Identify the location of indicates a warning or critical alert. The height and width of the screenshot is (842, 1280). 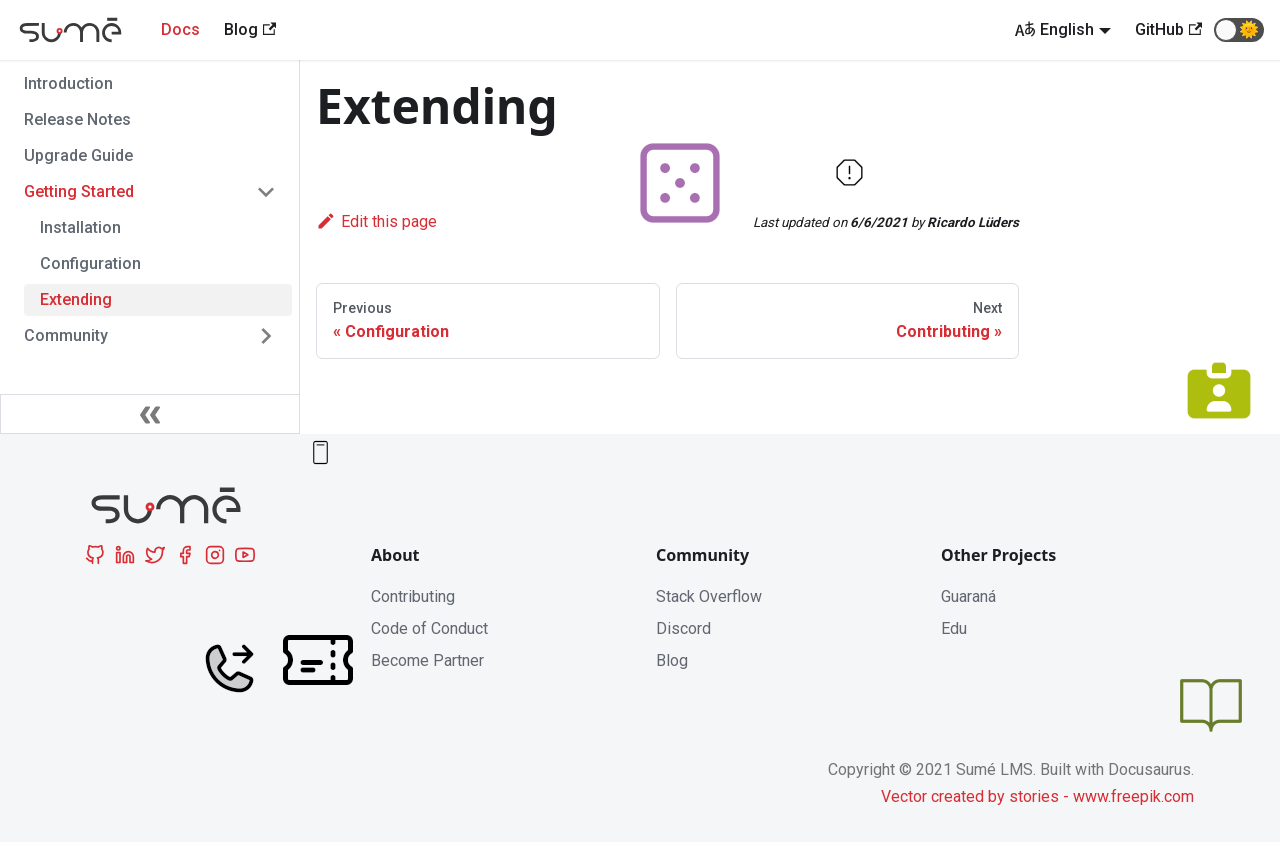
(849, 172).